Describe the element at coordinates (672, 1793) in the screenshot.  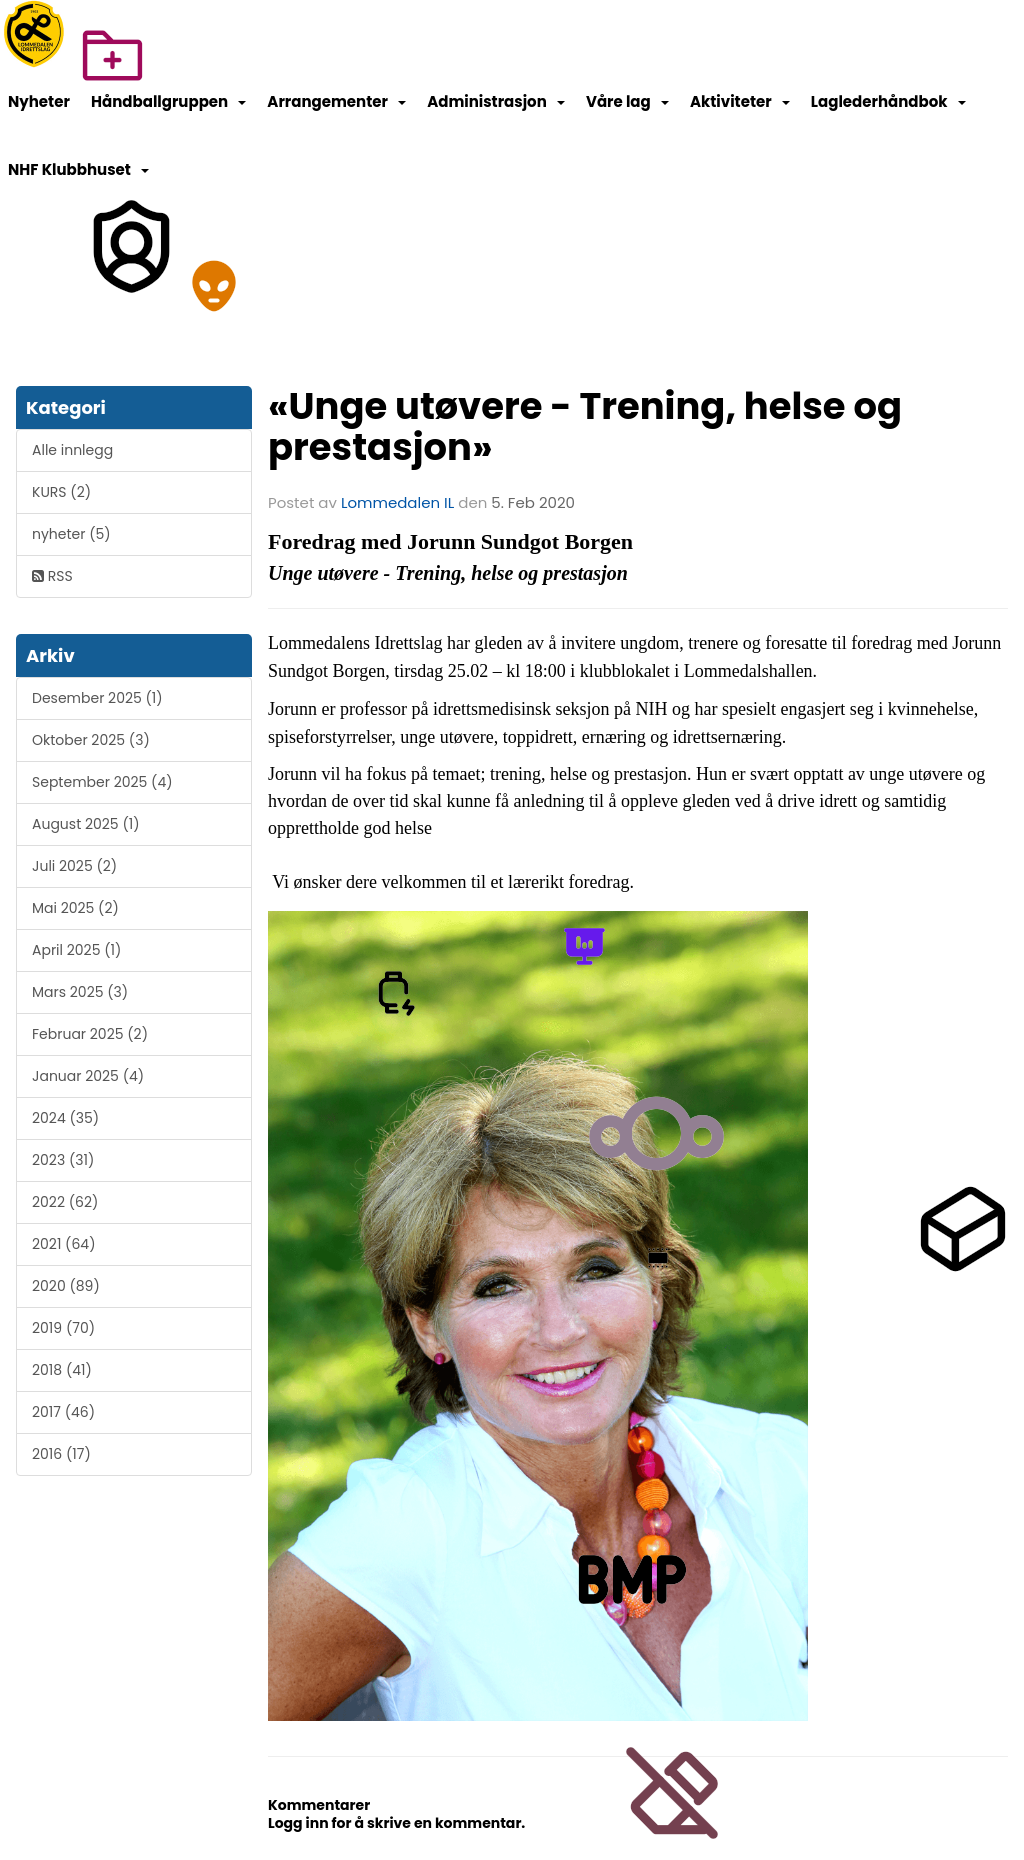
I see `eraser tool is disabled` at that location.